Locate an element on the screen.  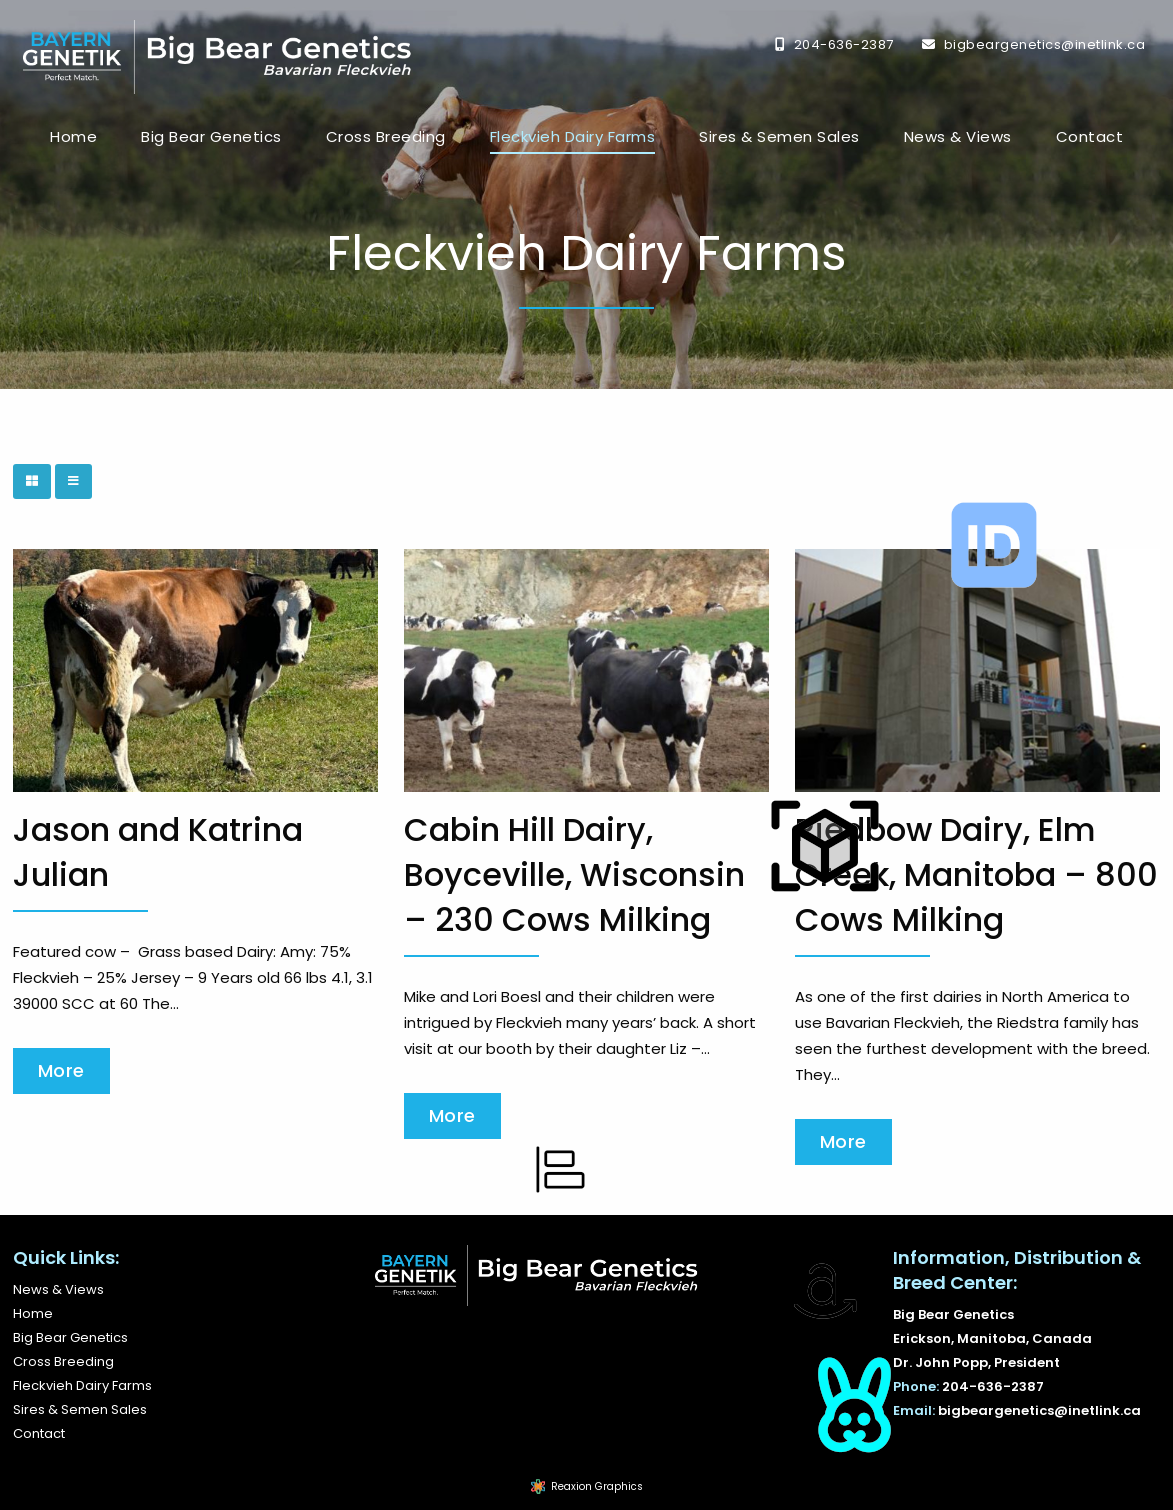
scan or capture a 3D object is located at coordinates (825, 846).